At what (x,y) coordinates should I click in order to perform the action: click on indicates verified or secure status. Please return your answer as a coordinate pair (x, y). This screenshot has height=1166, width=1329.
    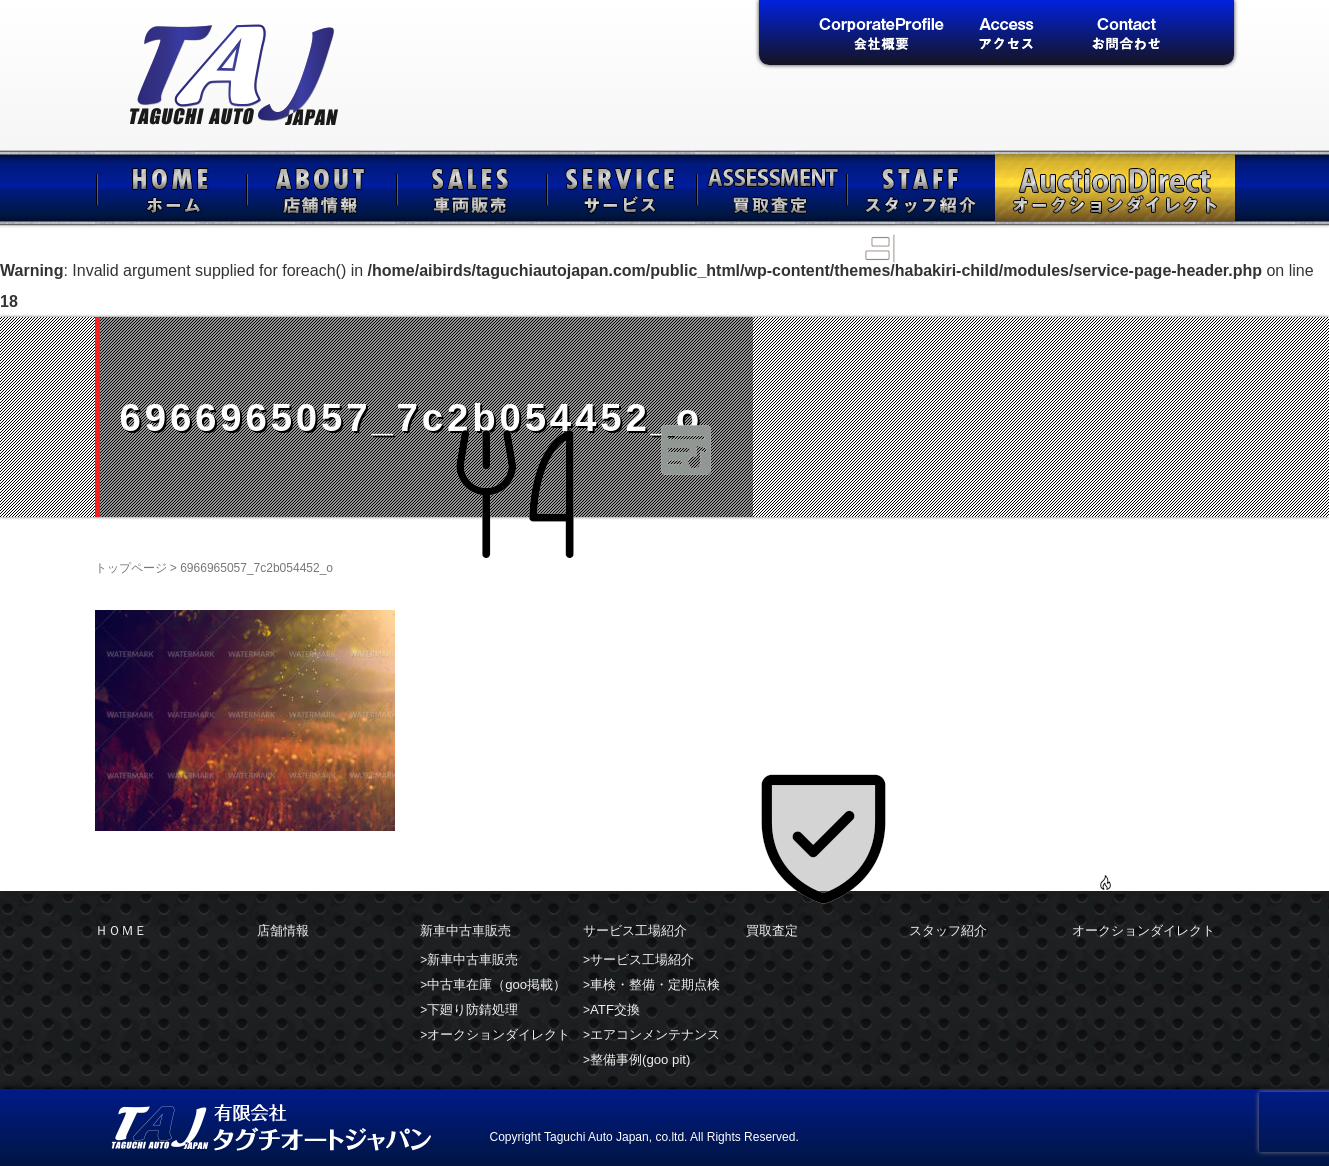
    Looking at the image, I should click on (823, 831).